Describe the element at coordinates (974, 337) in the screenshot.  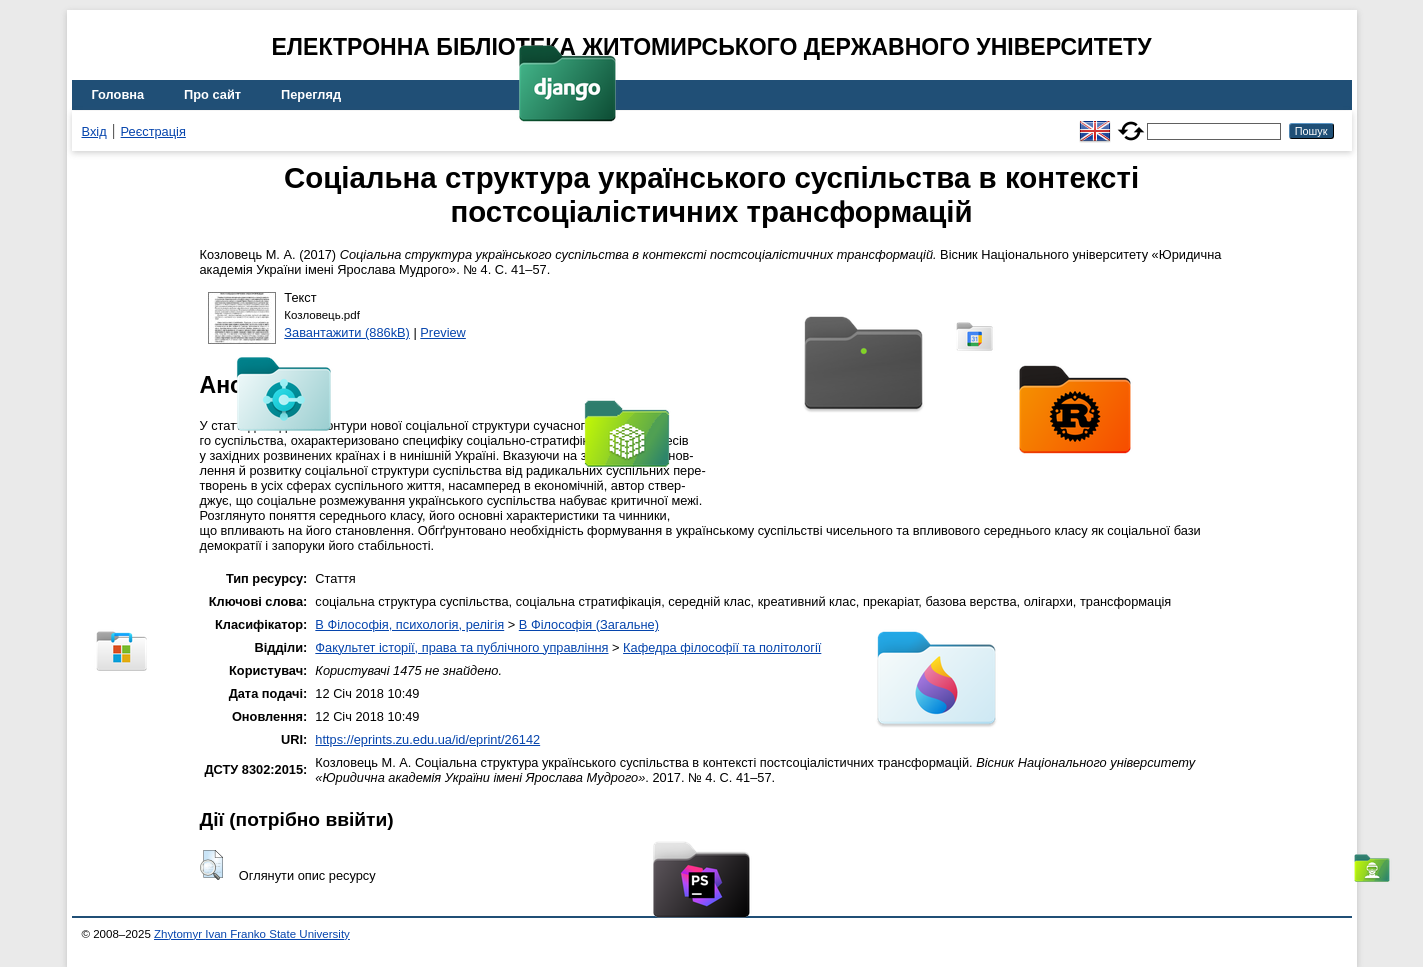
I see `open folder containing google calendar files` at that location.